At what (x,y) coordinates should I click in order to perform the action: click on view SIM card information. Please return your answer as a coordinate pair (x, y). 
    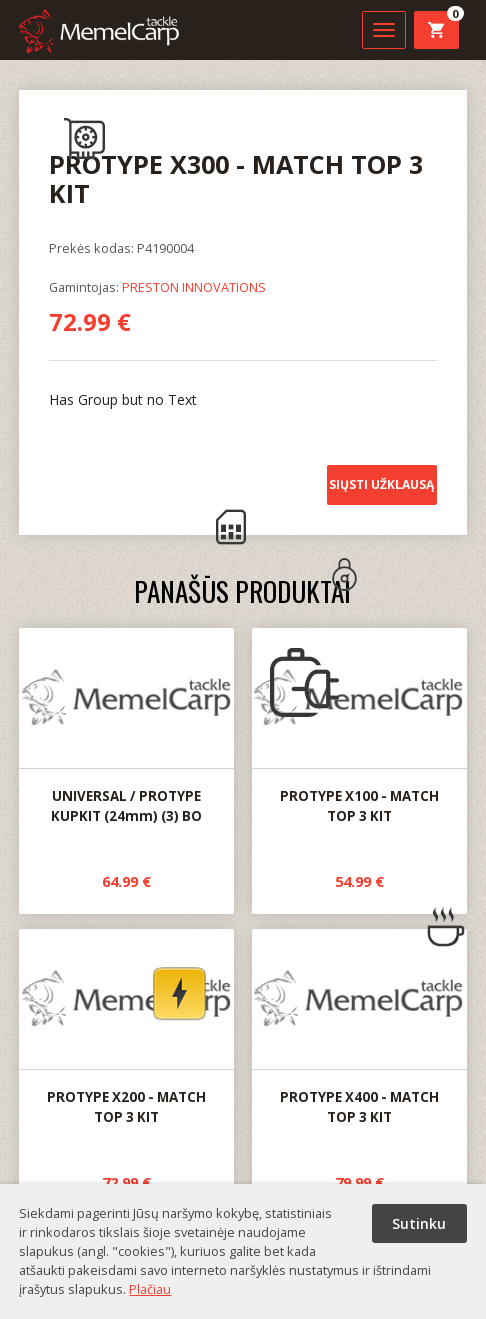
    Looking at the image, I should click on (231, 527).